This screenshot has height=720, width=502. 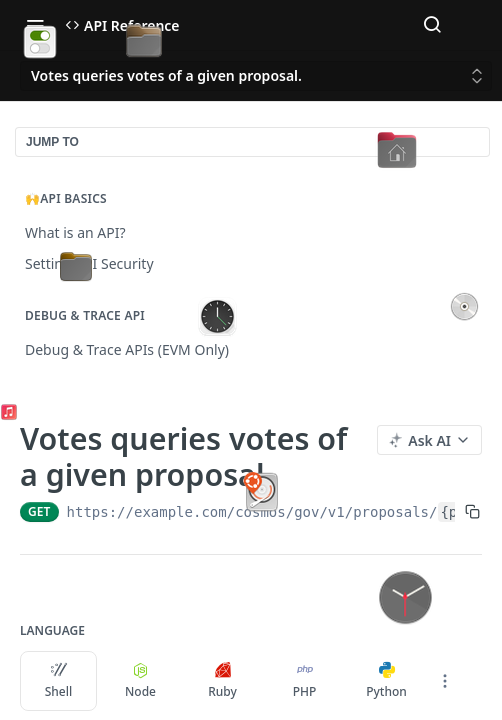 I want to click on open the music player app, so click(x=9, y=412).